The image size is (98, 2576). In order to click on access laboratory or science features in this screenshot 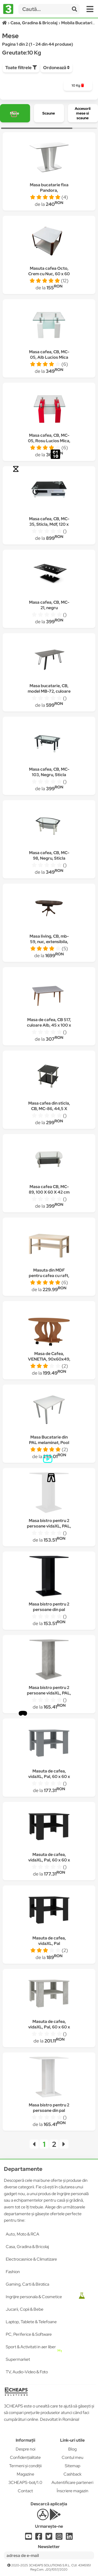, I will do `click(82, 2296)`.